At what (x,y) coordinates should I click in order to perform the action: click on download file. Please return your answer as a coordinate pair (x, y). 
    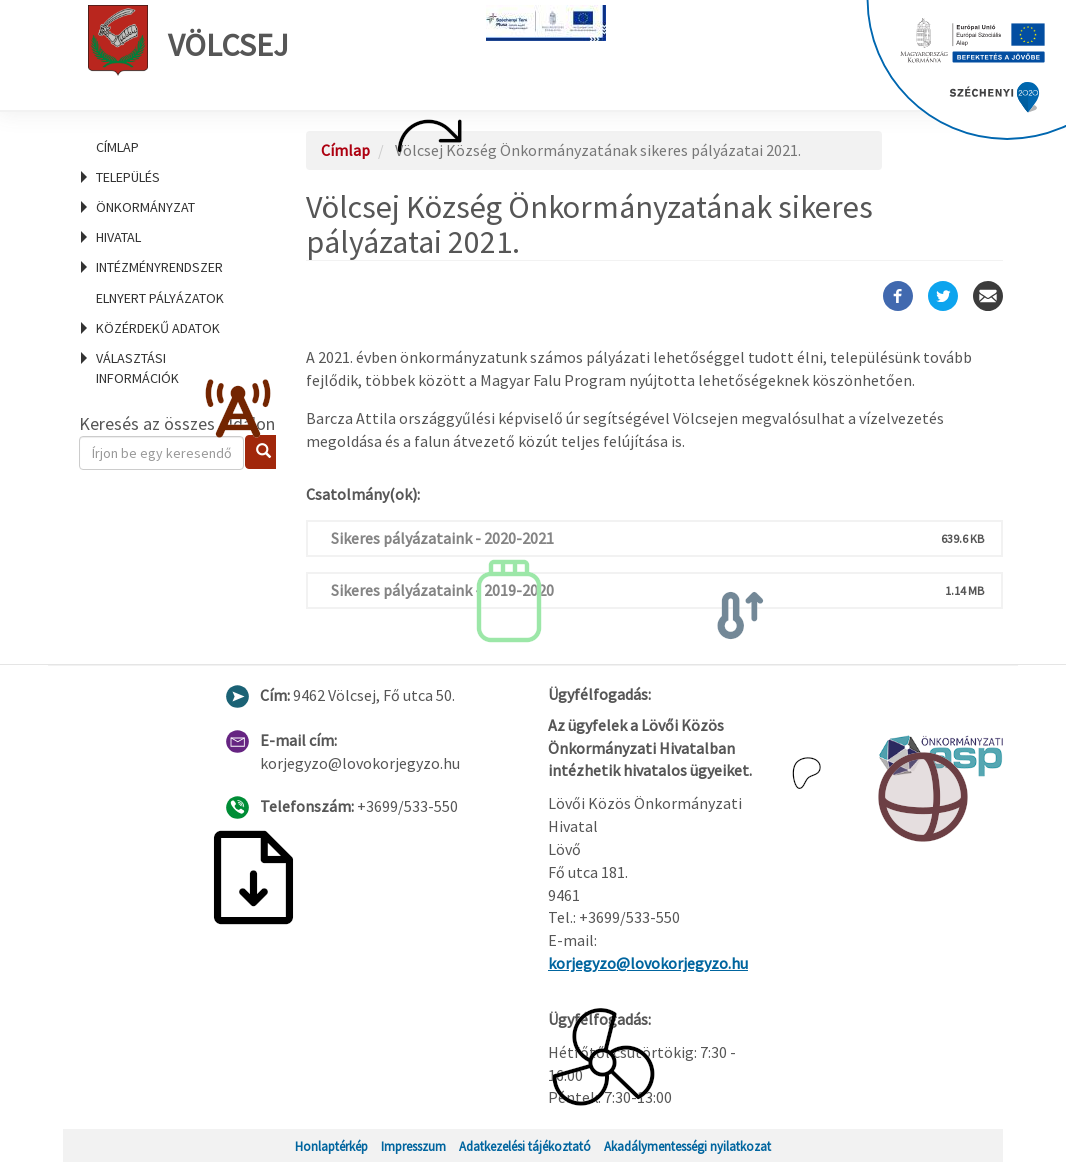
    Looking at the image, I should click on (253, 877).